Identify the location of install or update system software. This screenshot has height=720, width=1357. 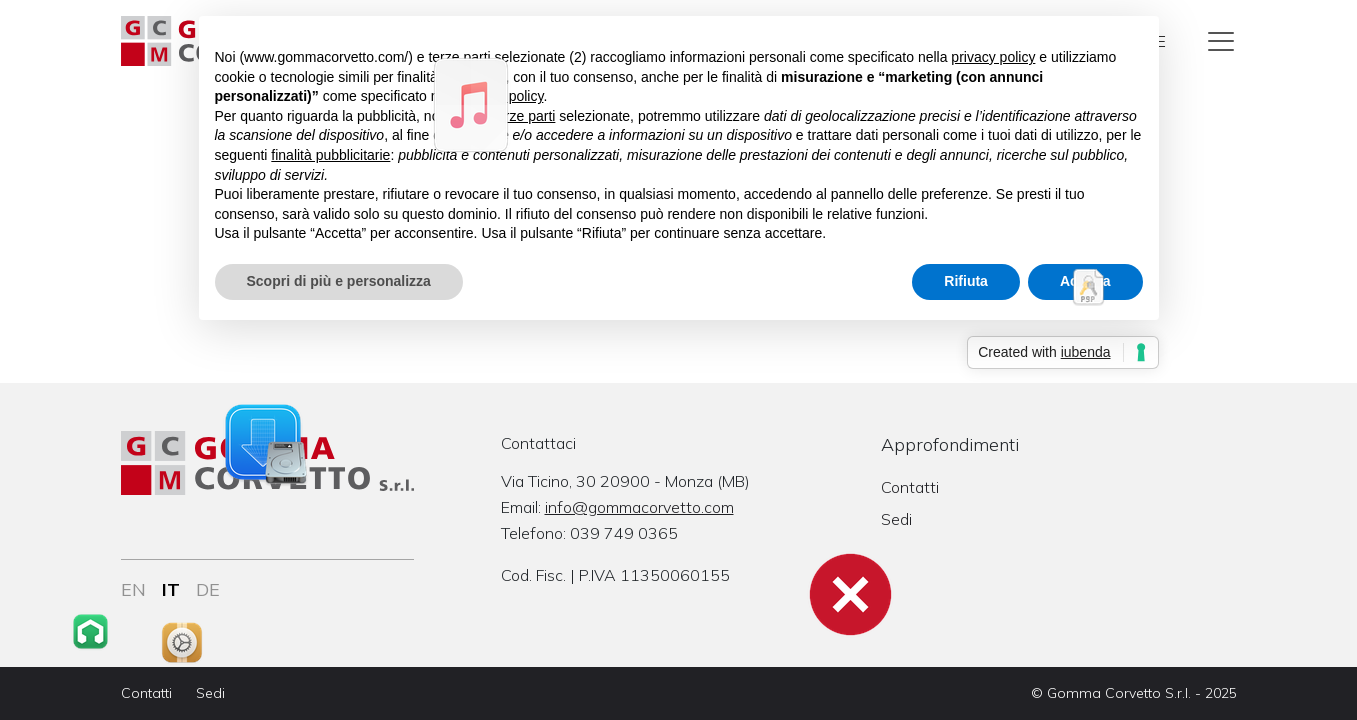
(263, 442).